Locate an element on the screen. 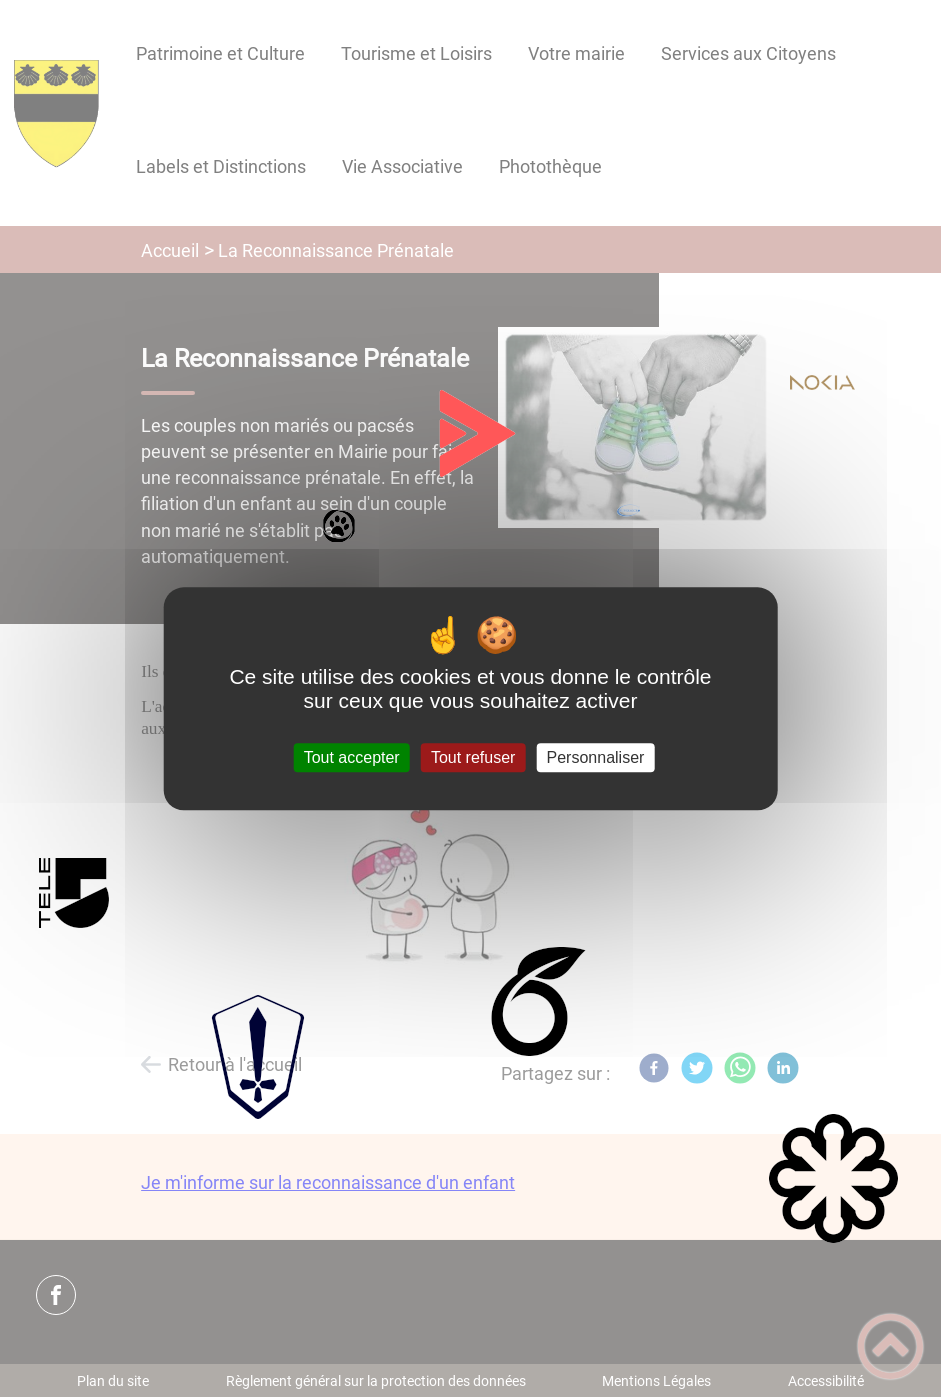 The width and height of the screenshot is (941, 1397). Supermicro company logo is located at coordinates (628, 510).